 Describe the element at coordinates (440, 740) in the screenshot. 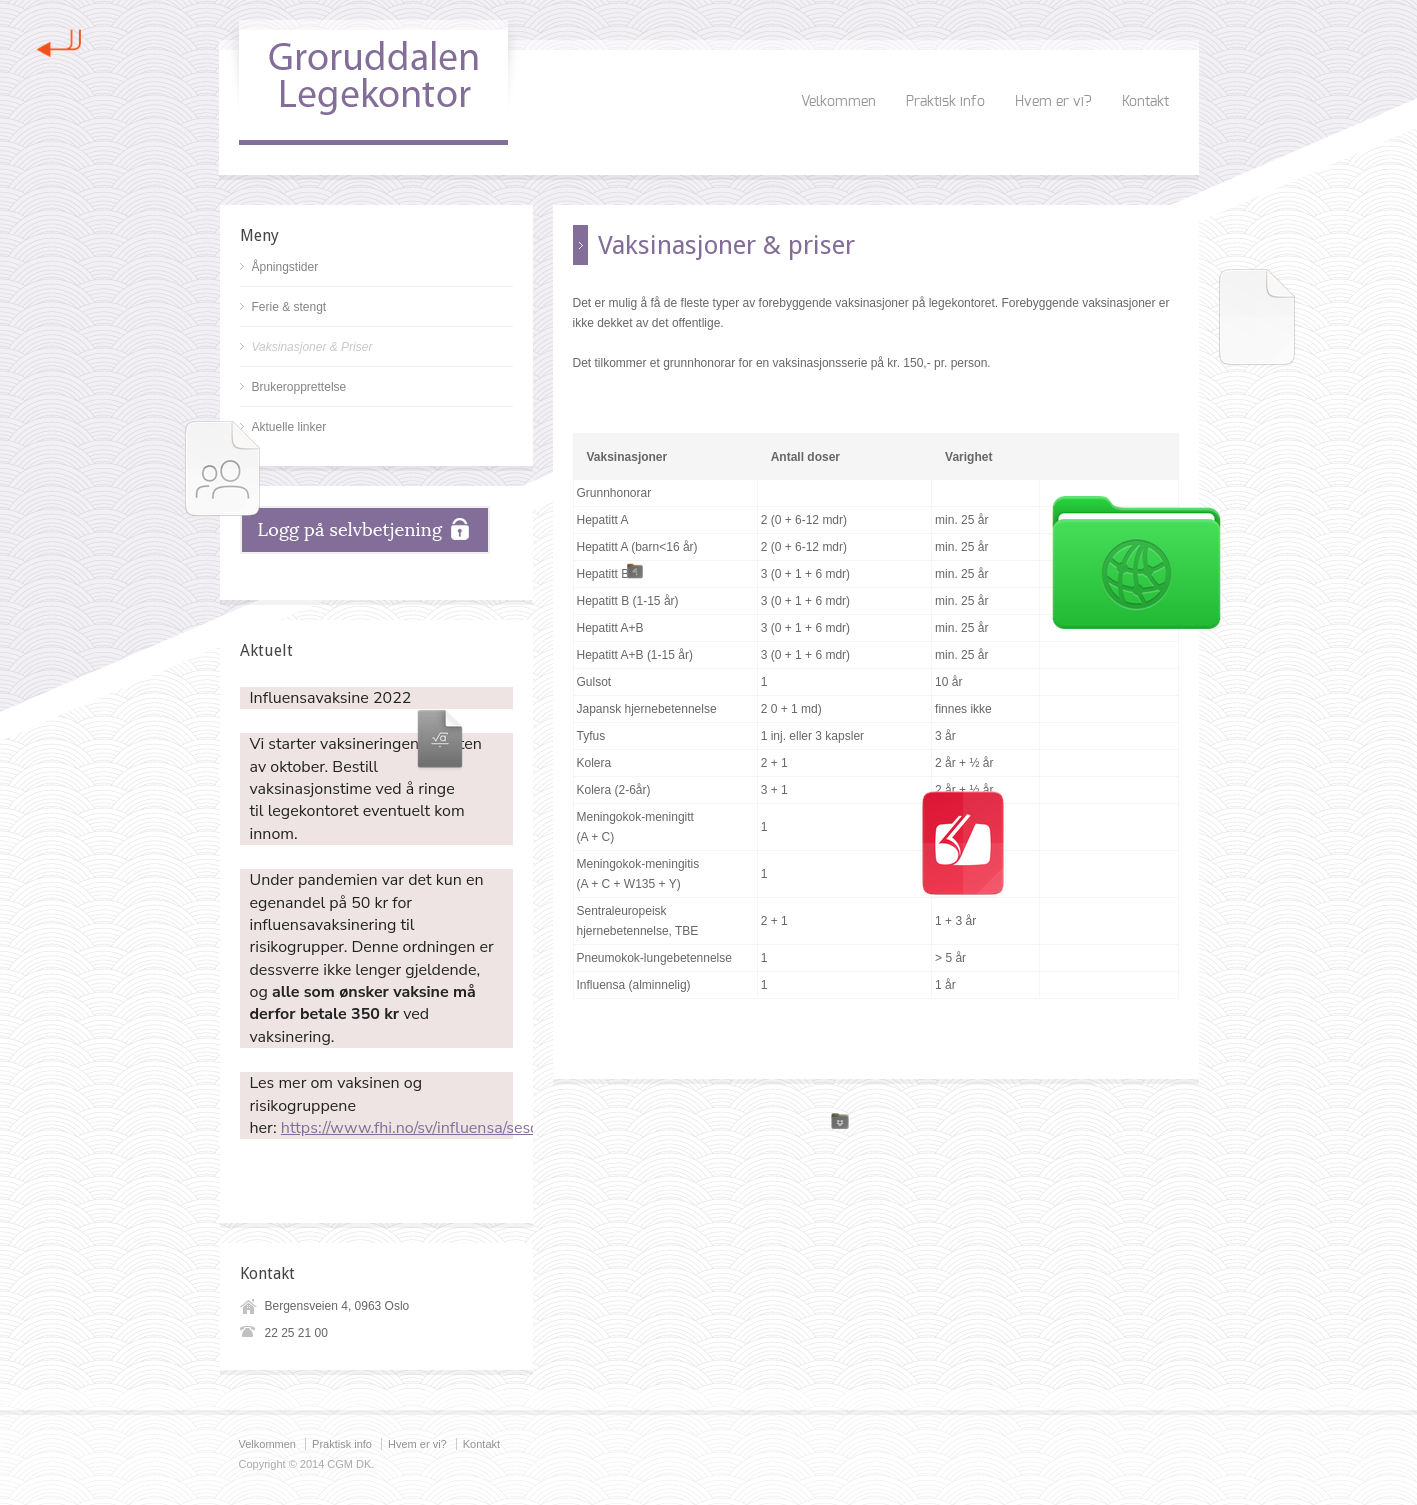

I see `open an opendocument formula file` at that location.